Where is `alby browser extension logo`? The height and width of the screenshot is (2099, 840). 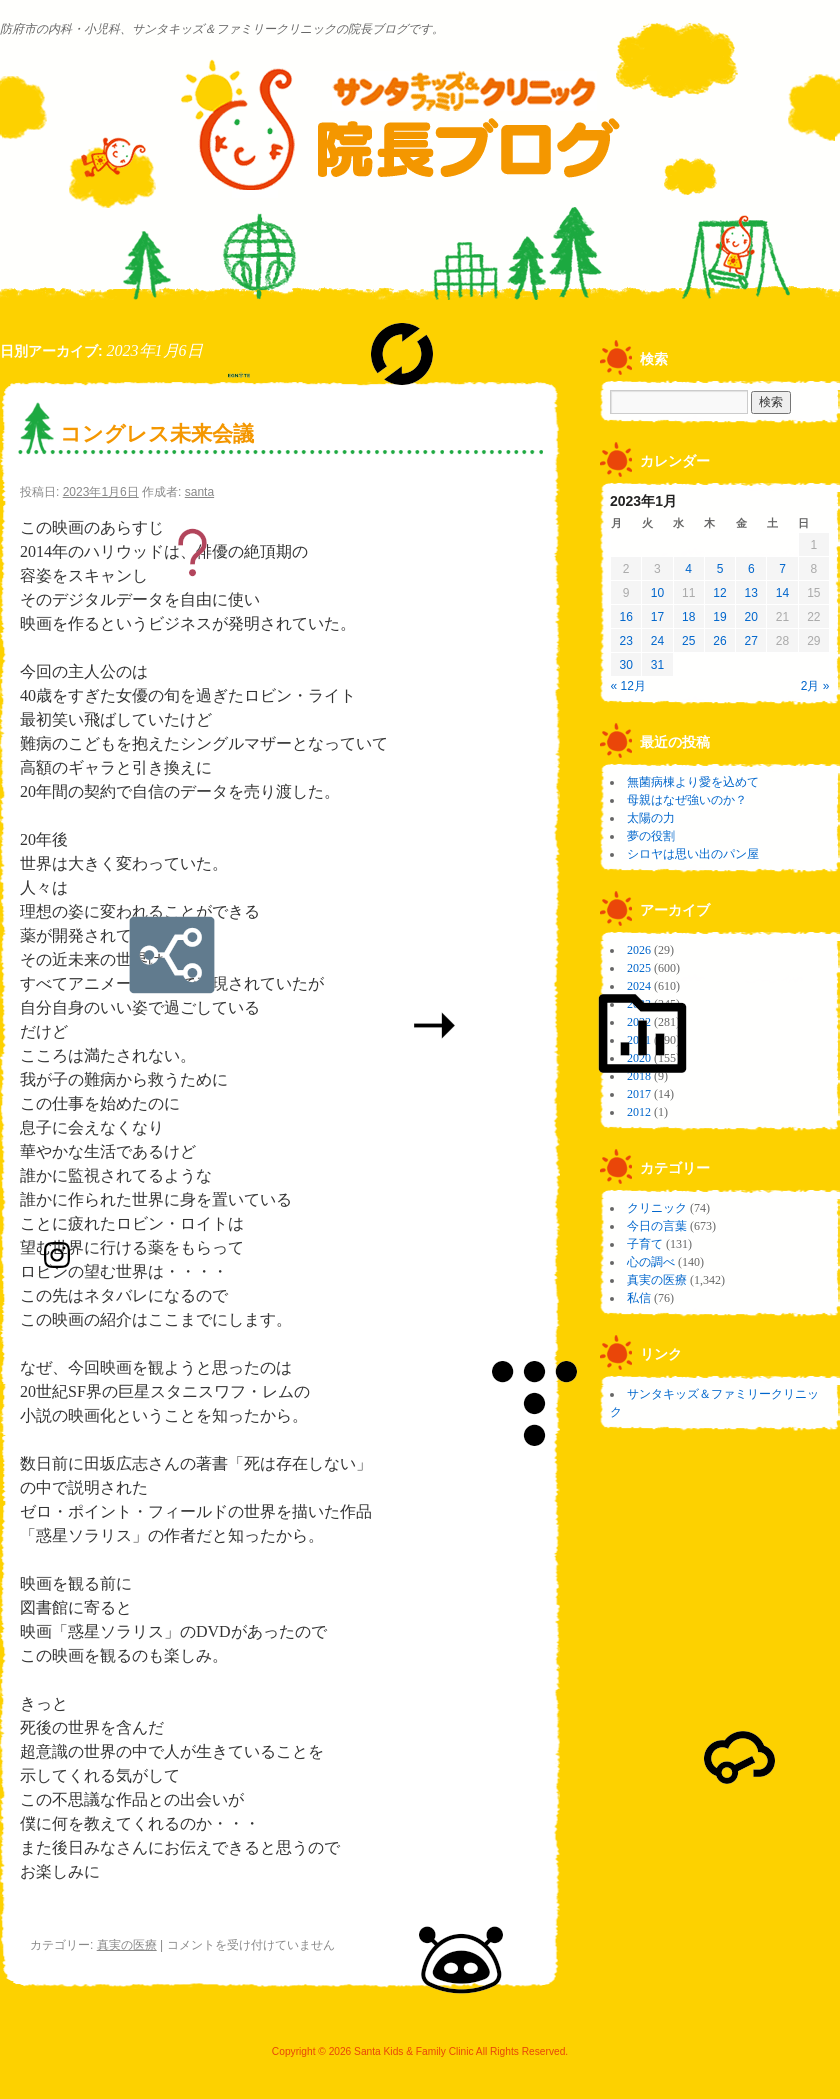
alby browser extension logo is located at coordinates (461, 1960).